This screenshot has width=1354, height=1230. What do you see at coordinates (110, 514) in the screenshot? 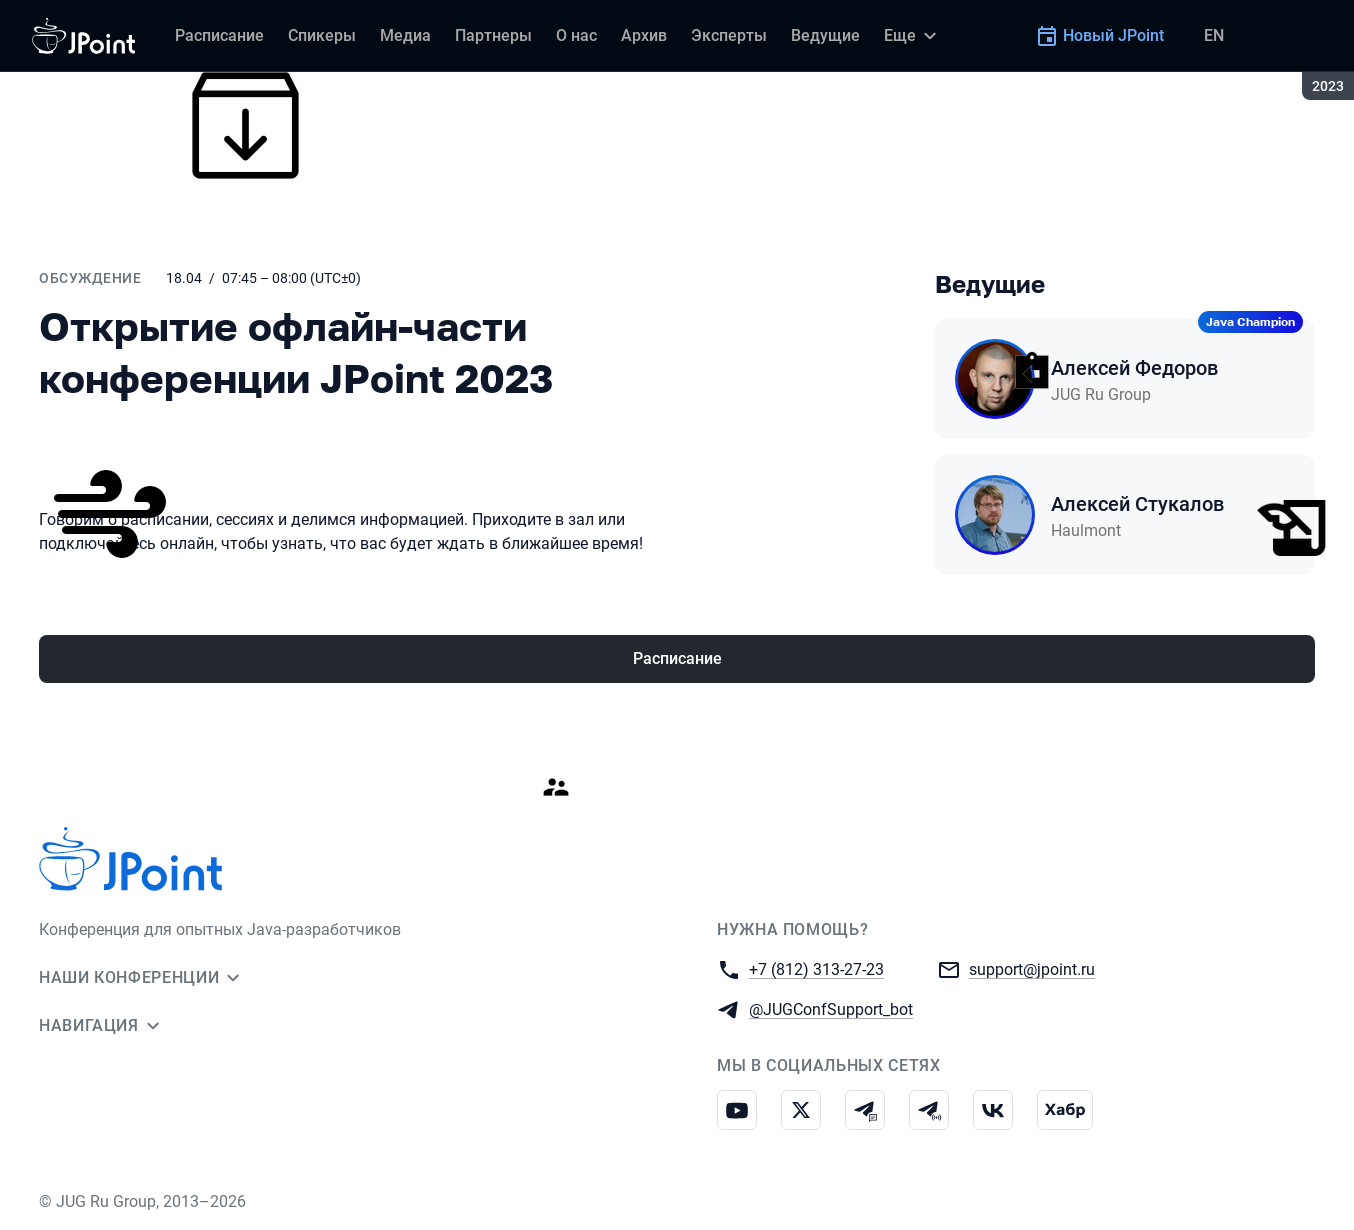
I see `indicates current wind conditions` at bounding box center [110, 514].